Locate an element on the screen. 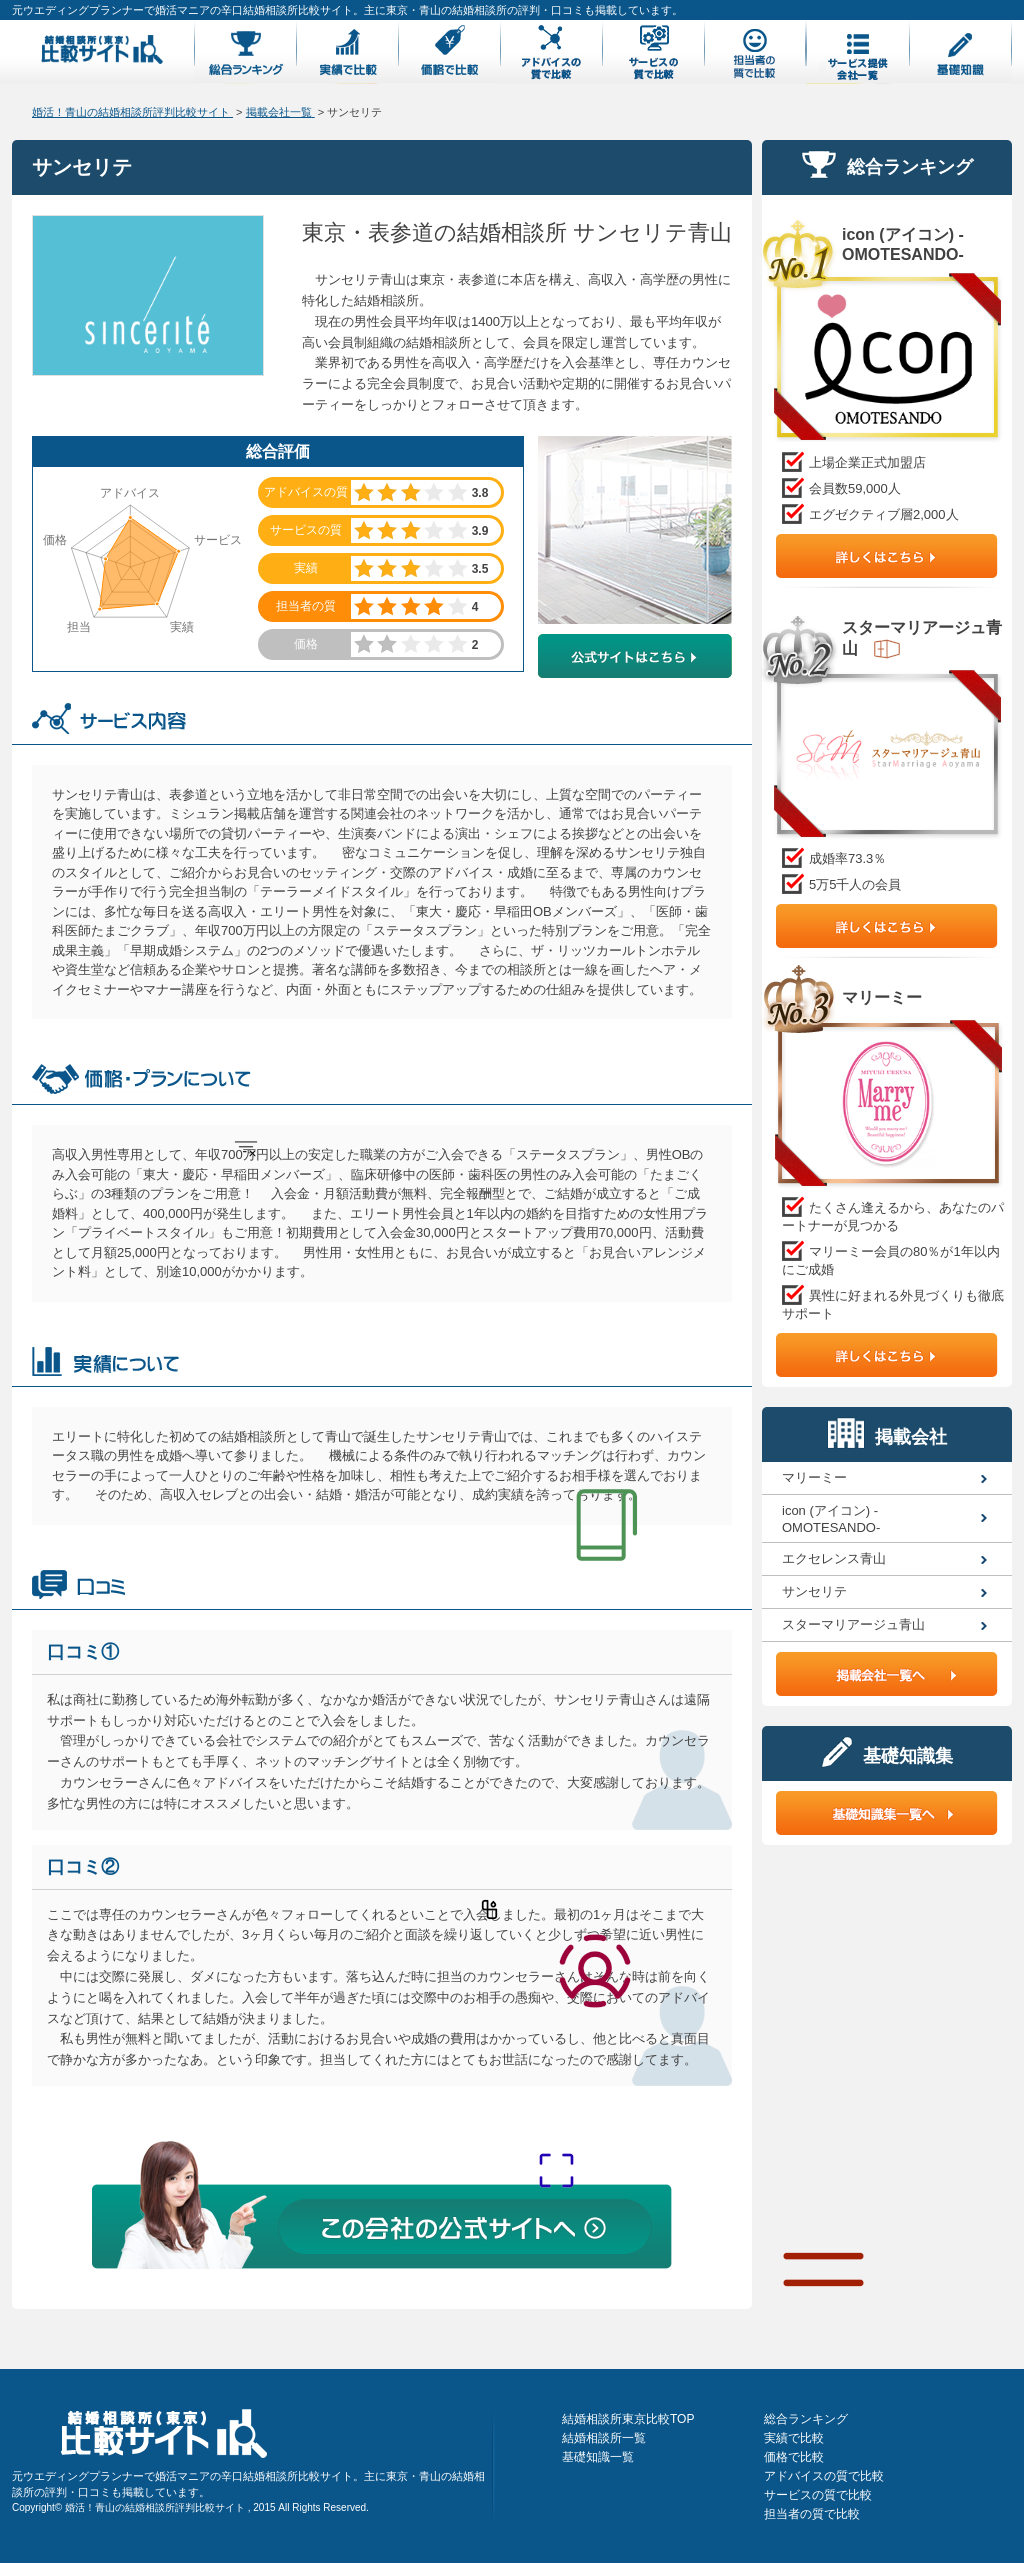 This screenshot has height=2563, width=1024. indicates equal value or comparison is located at coordinates (823, 2269).